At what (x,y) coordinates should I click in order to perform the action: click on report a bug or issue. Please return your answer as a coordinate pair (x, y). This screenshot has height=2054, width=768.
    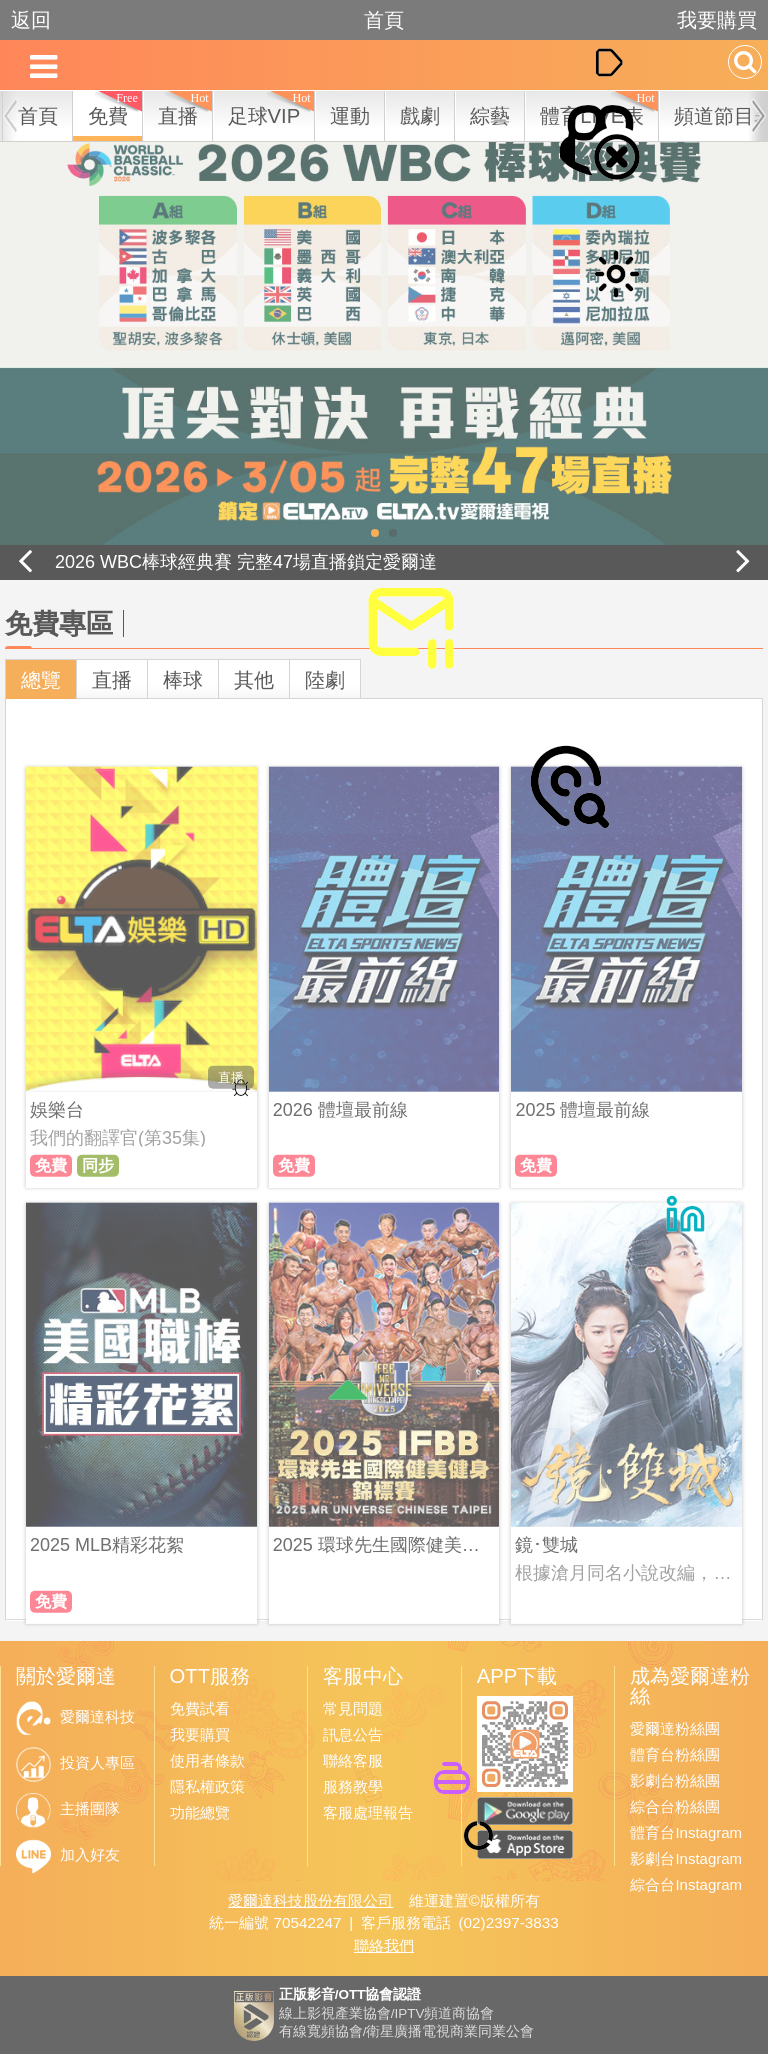
    Looking at the image, I should click on (241, 1088).